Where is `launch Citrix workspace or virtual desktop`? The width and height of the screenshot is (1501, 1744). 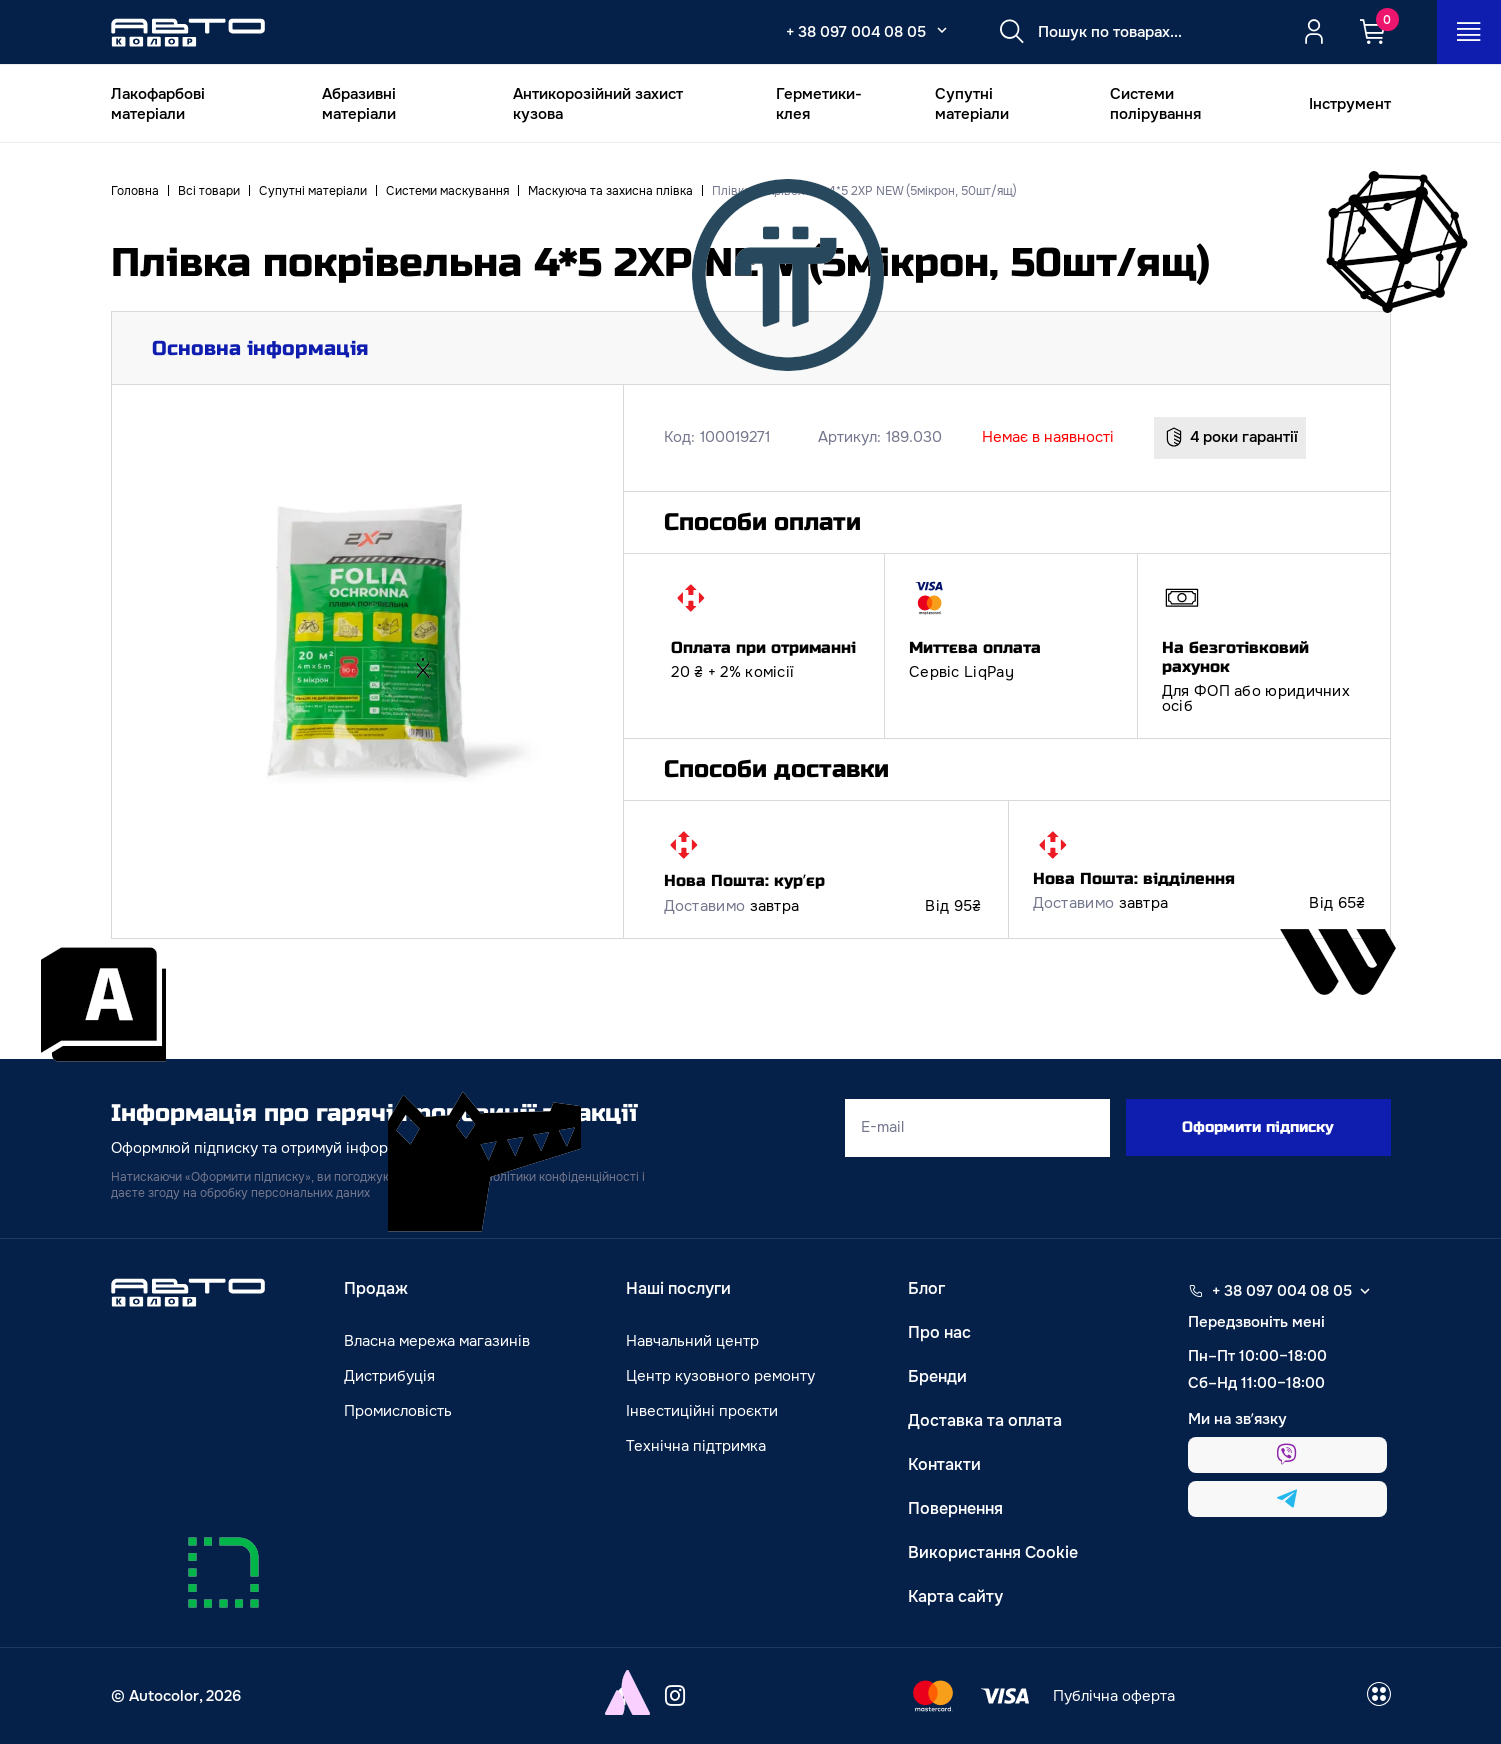 launch Citrix workspace or virtual desktop is located at coordinates (423, 668).